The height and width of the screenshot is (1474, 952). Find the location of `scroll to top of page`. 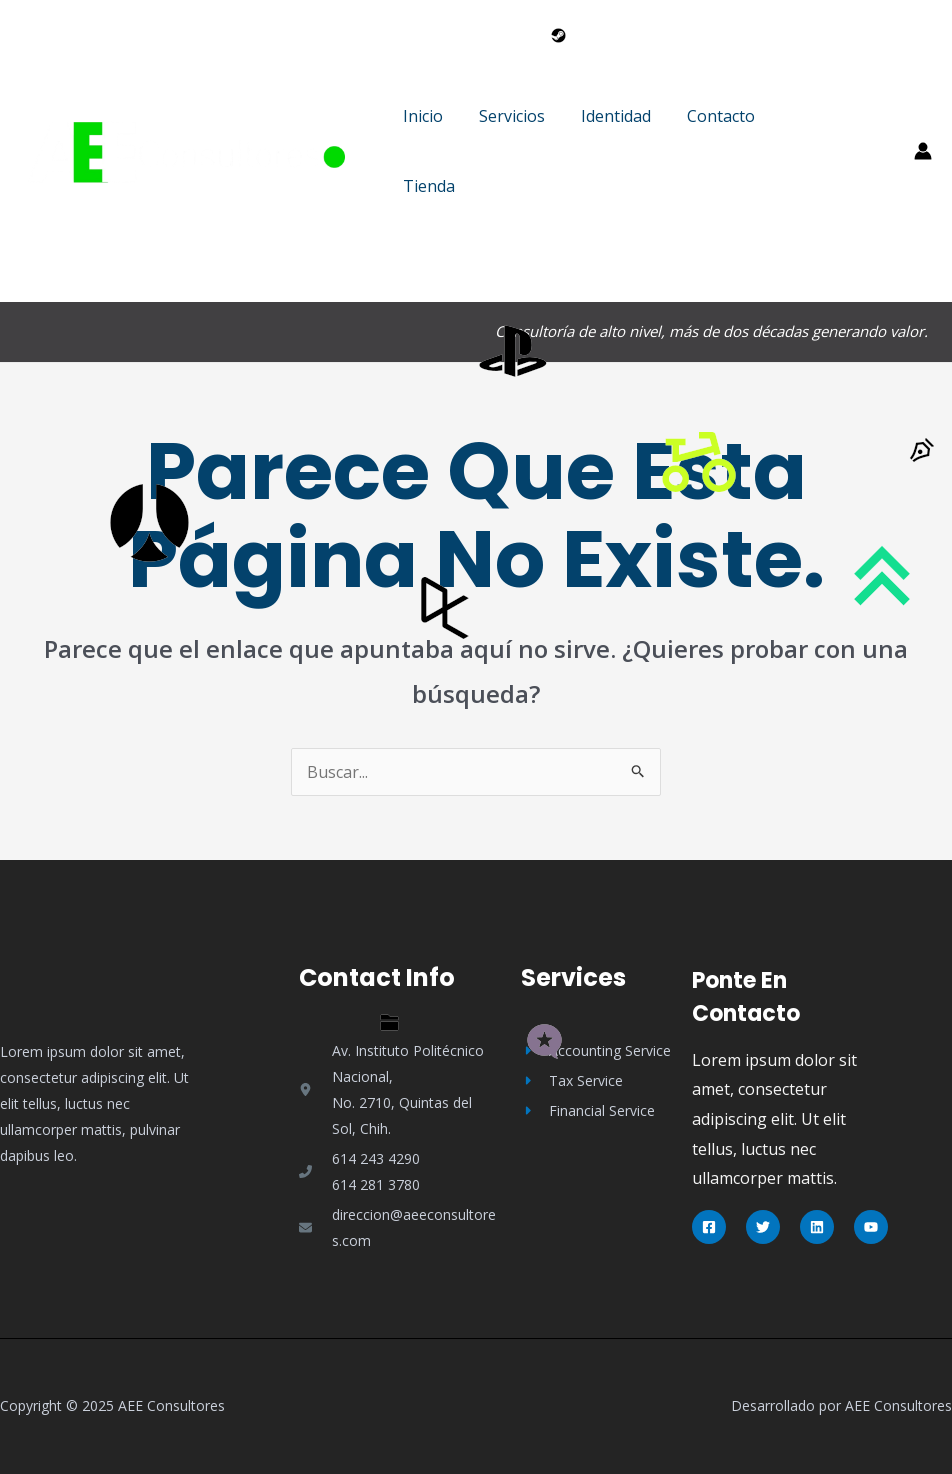

scroll to top of page is located at coordinates (882, 578).